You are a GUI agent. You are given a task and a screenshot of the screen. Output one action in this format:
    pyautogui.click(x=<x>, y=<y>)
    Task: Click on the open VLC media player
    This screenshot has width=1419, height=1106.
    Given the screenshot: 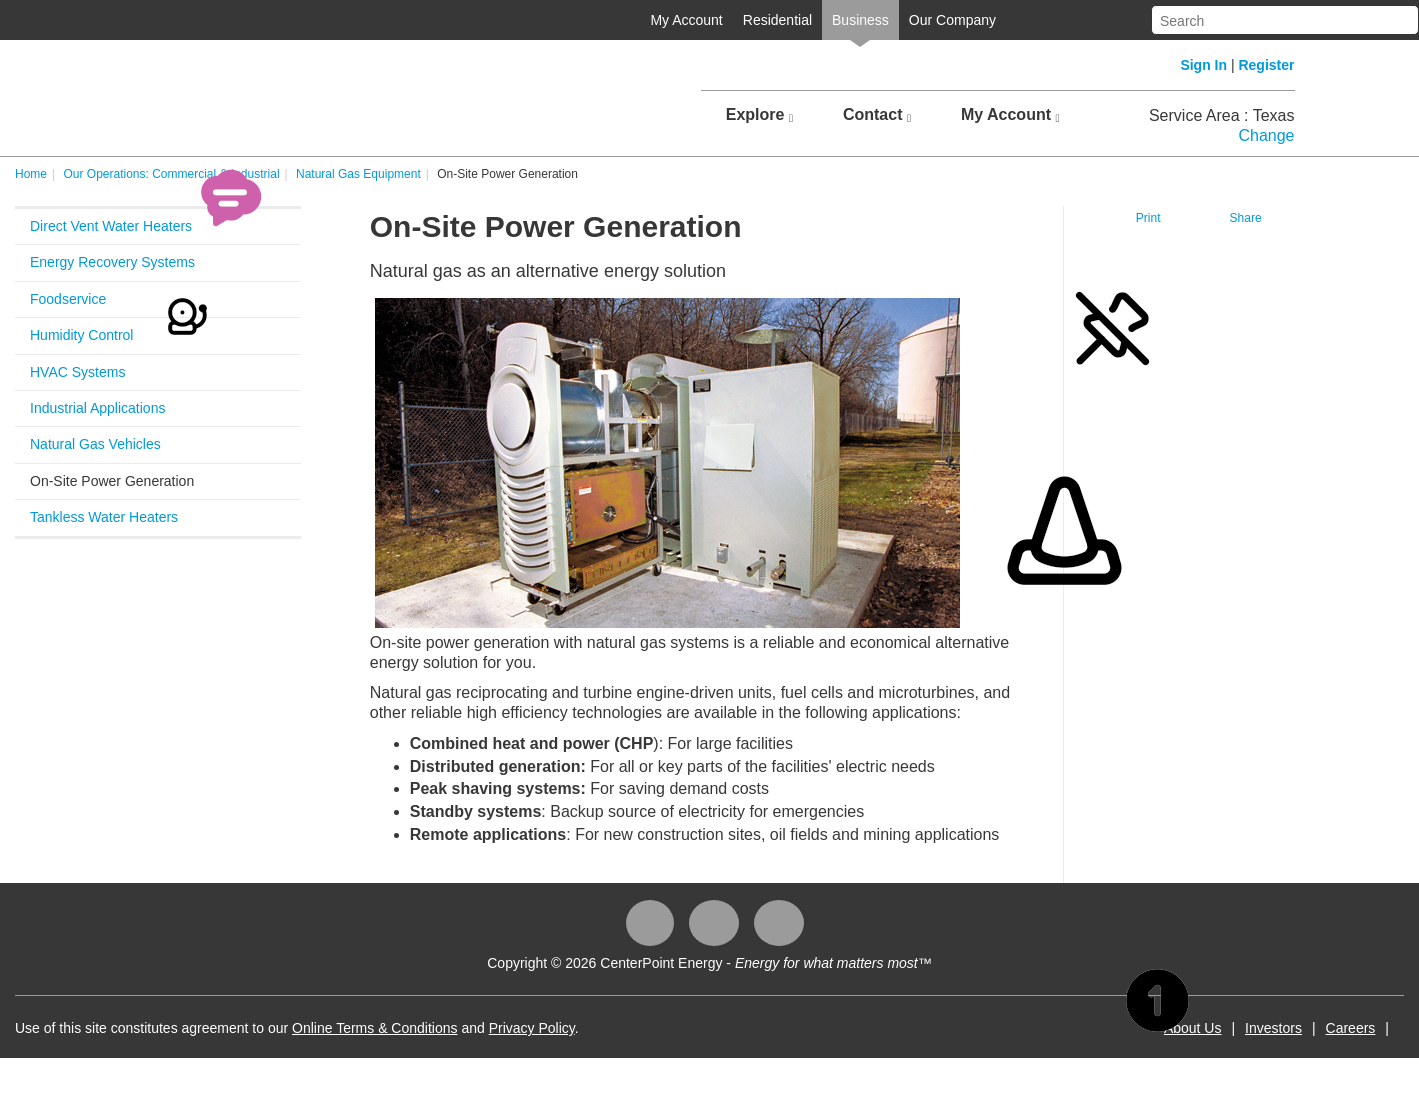 What is the action you would take?
    pyautogui.click(x=1064, y=533)
    